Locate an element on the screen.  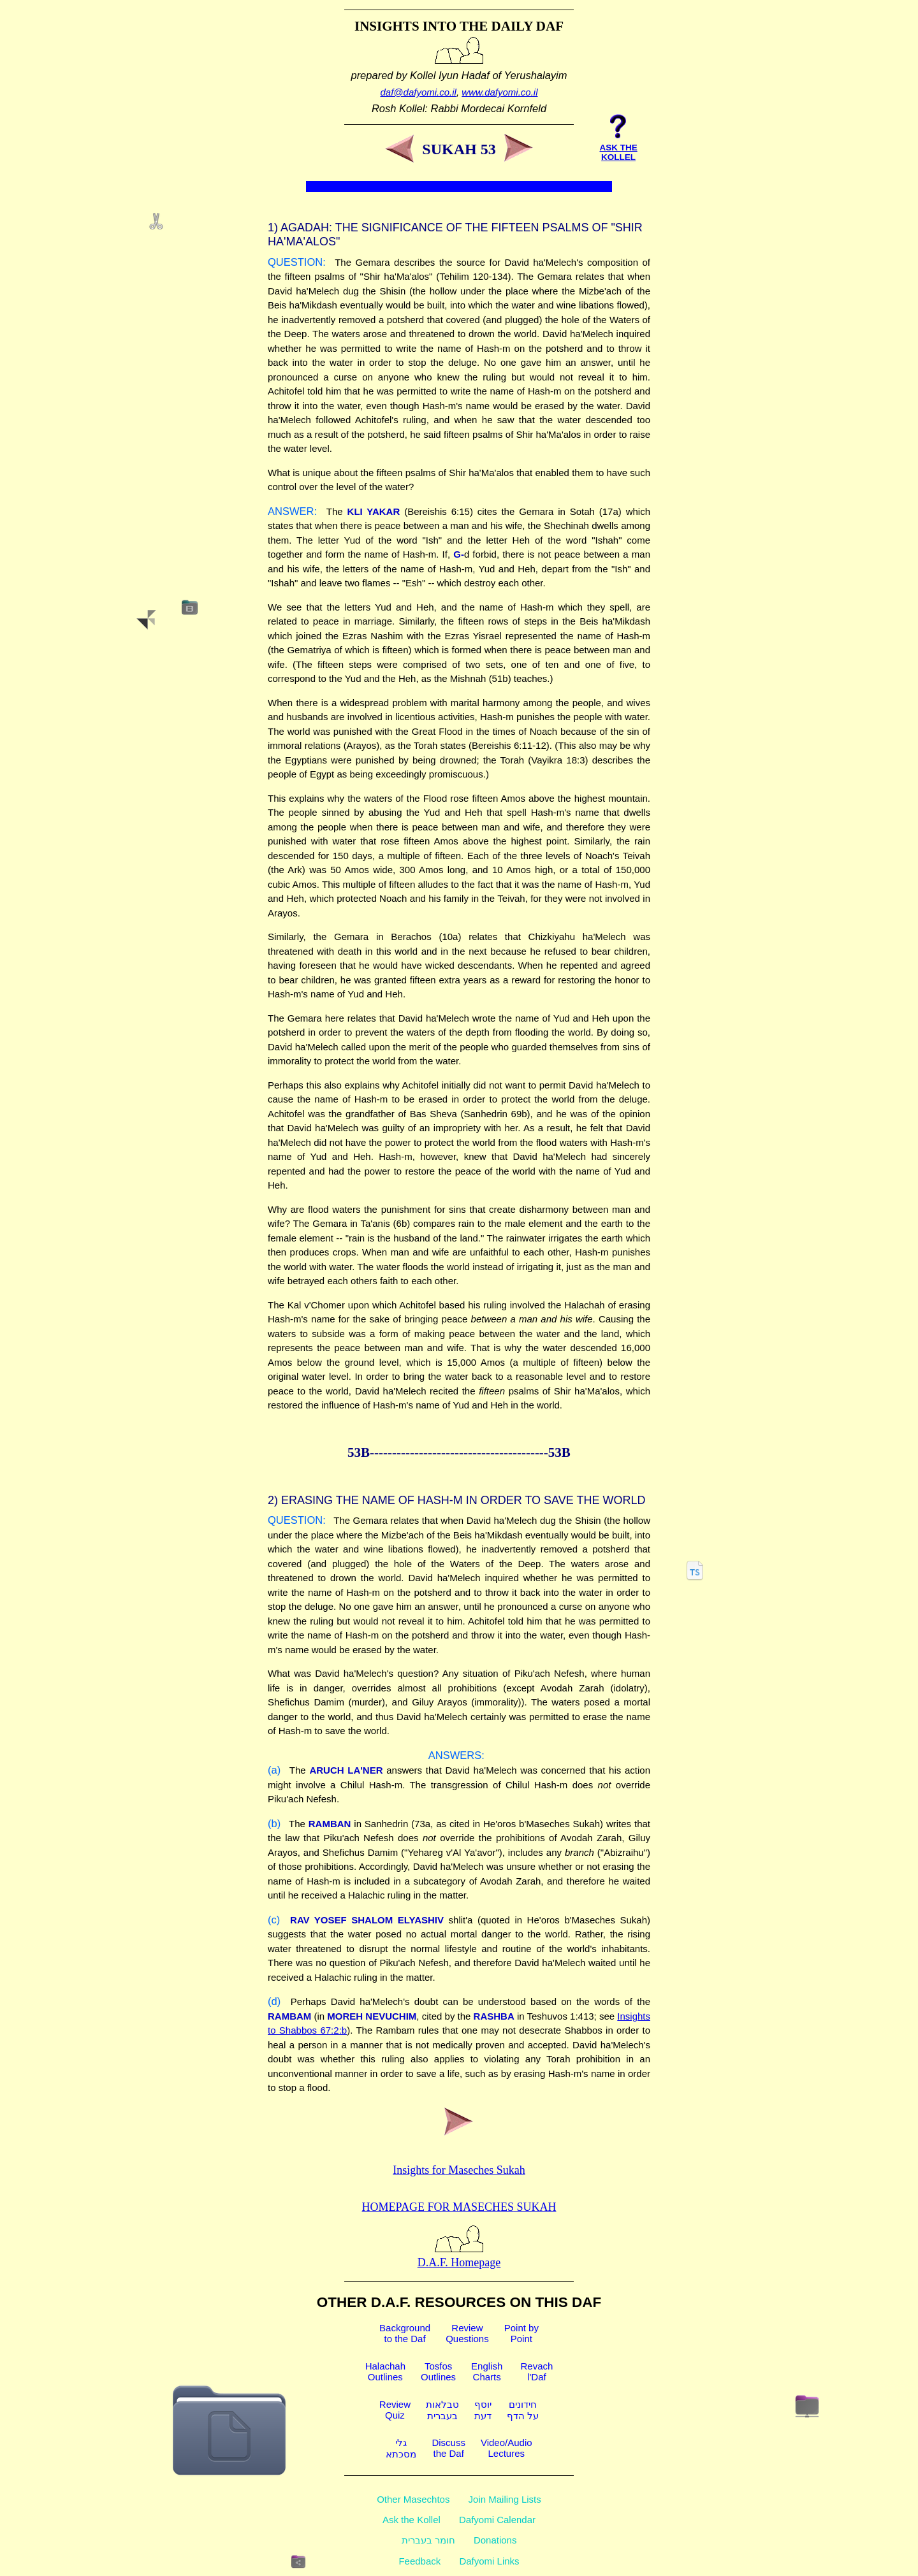
open videos folder is located at coordinates (189, 607).